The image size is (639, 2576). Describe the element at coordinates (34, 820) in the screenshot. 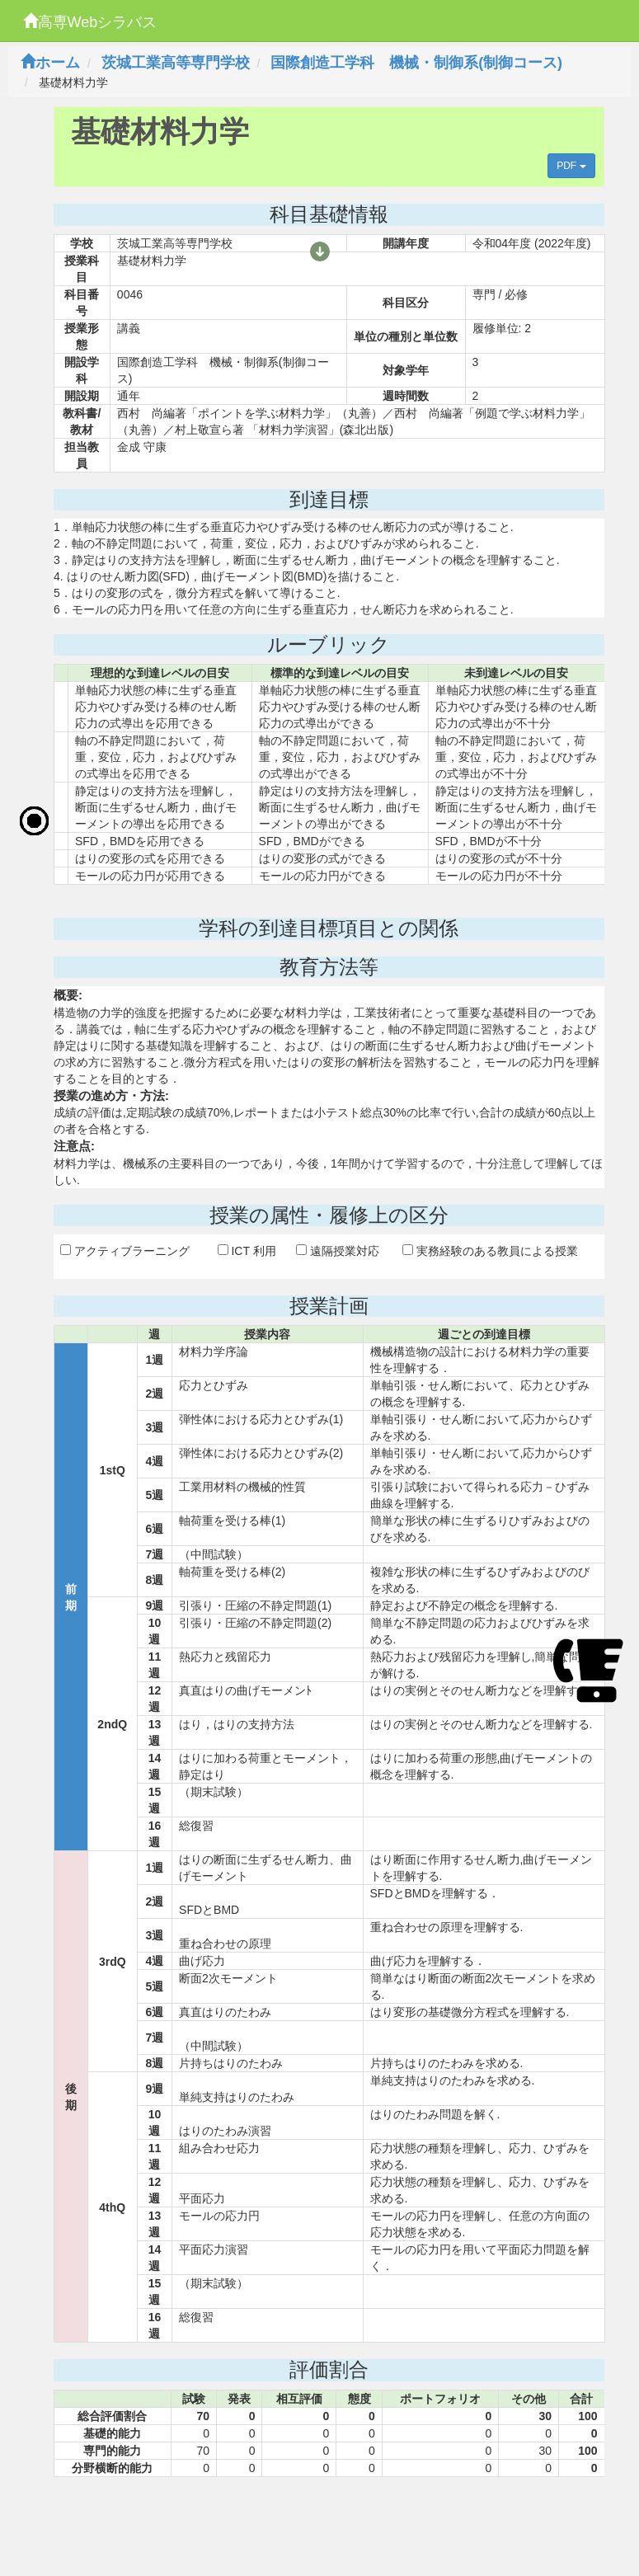

I see `indicates a selected radio button option` at that location.